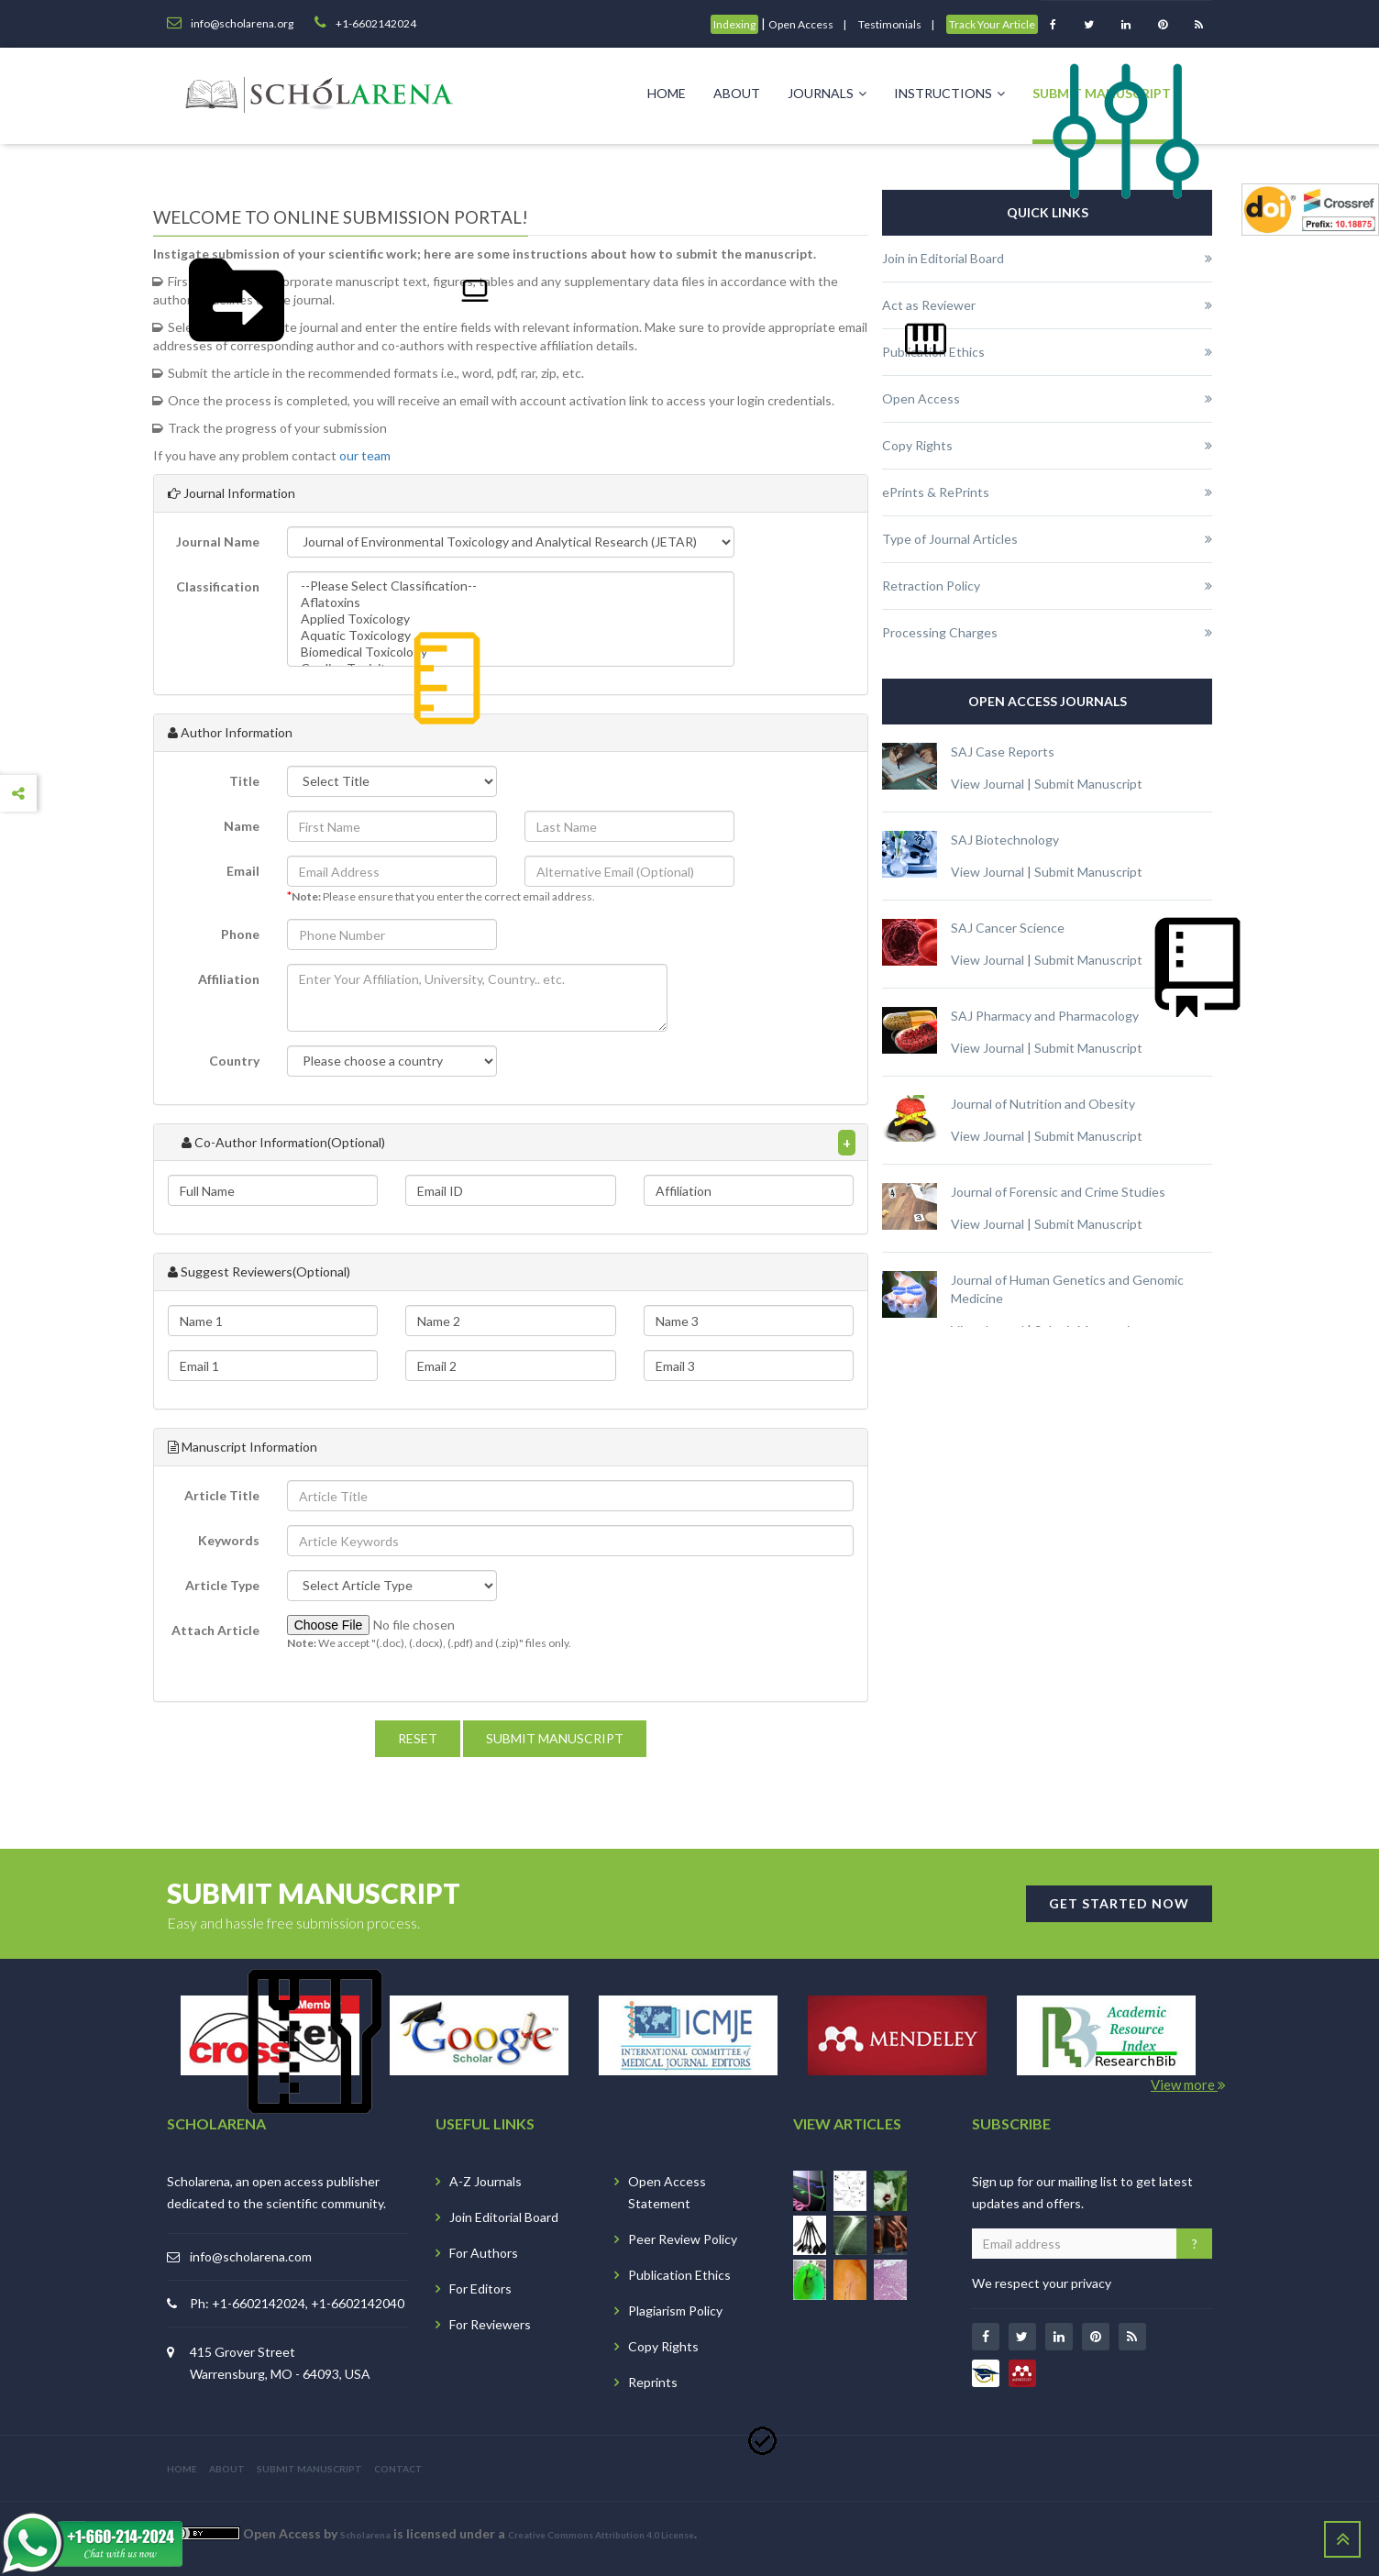  What do you see at coordinates (925, 338) in the screenshot?
I see `open piano or keyboard instrument tool` at bounding box center [925, 338].